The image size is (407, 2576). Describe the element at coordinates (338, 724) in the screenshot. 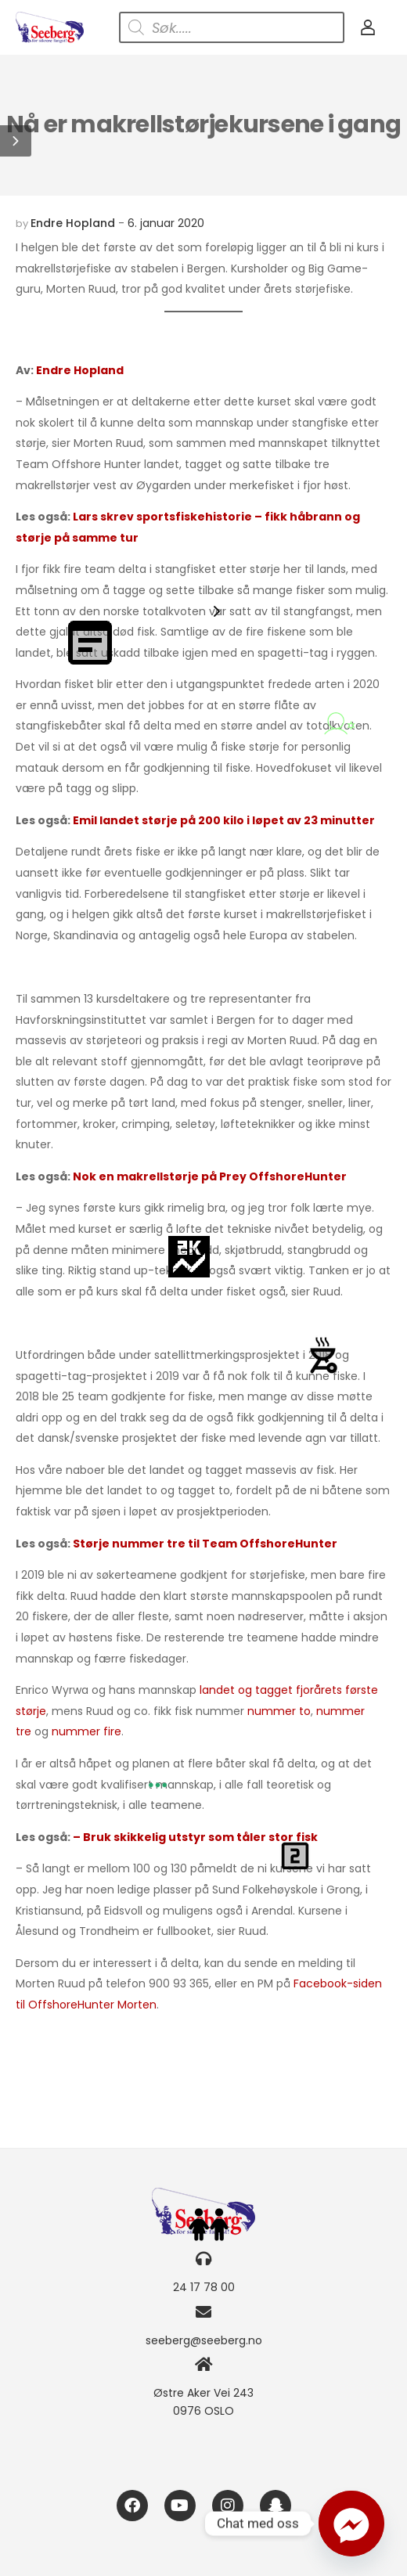

I see `access user settings` at that location.